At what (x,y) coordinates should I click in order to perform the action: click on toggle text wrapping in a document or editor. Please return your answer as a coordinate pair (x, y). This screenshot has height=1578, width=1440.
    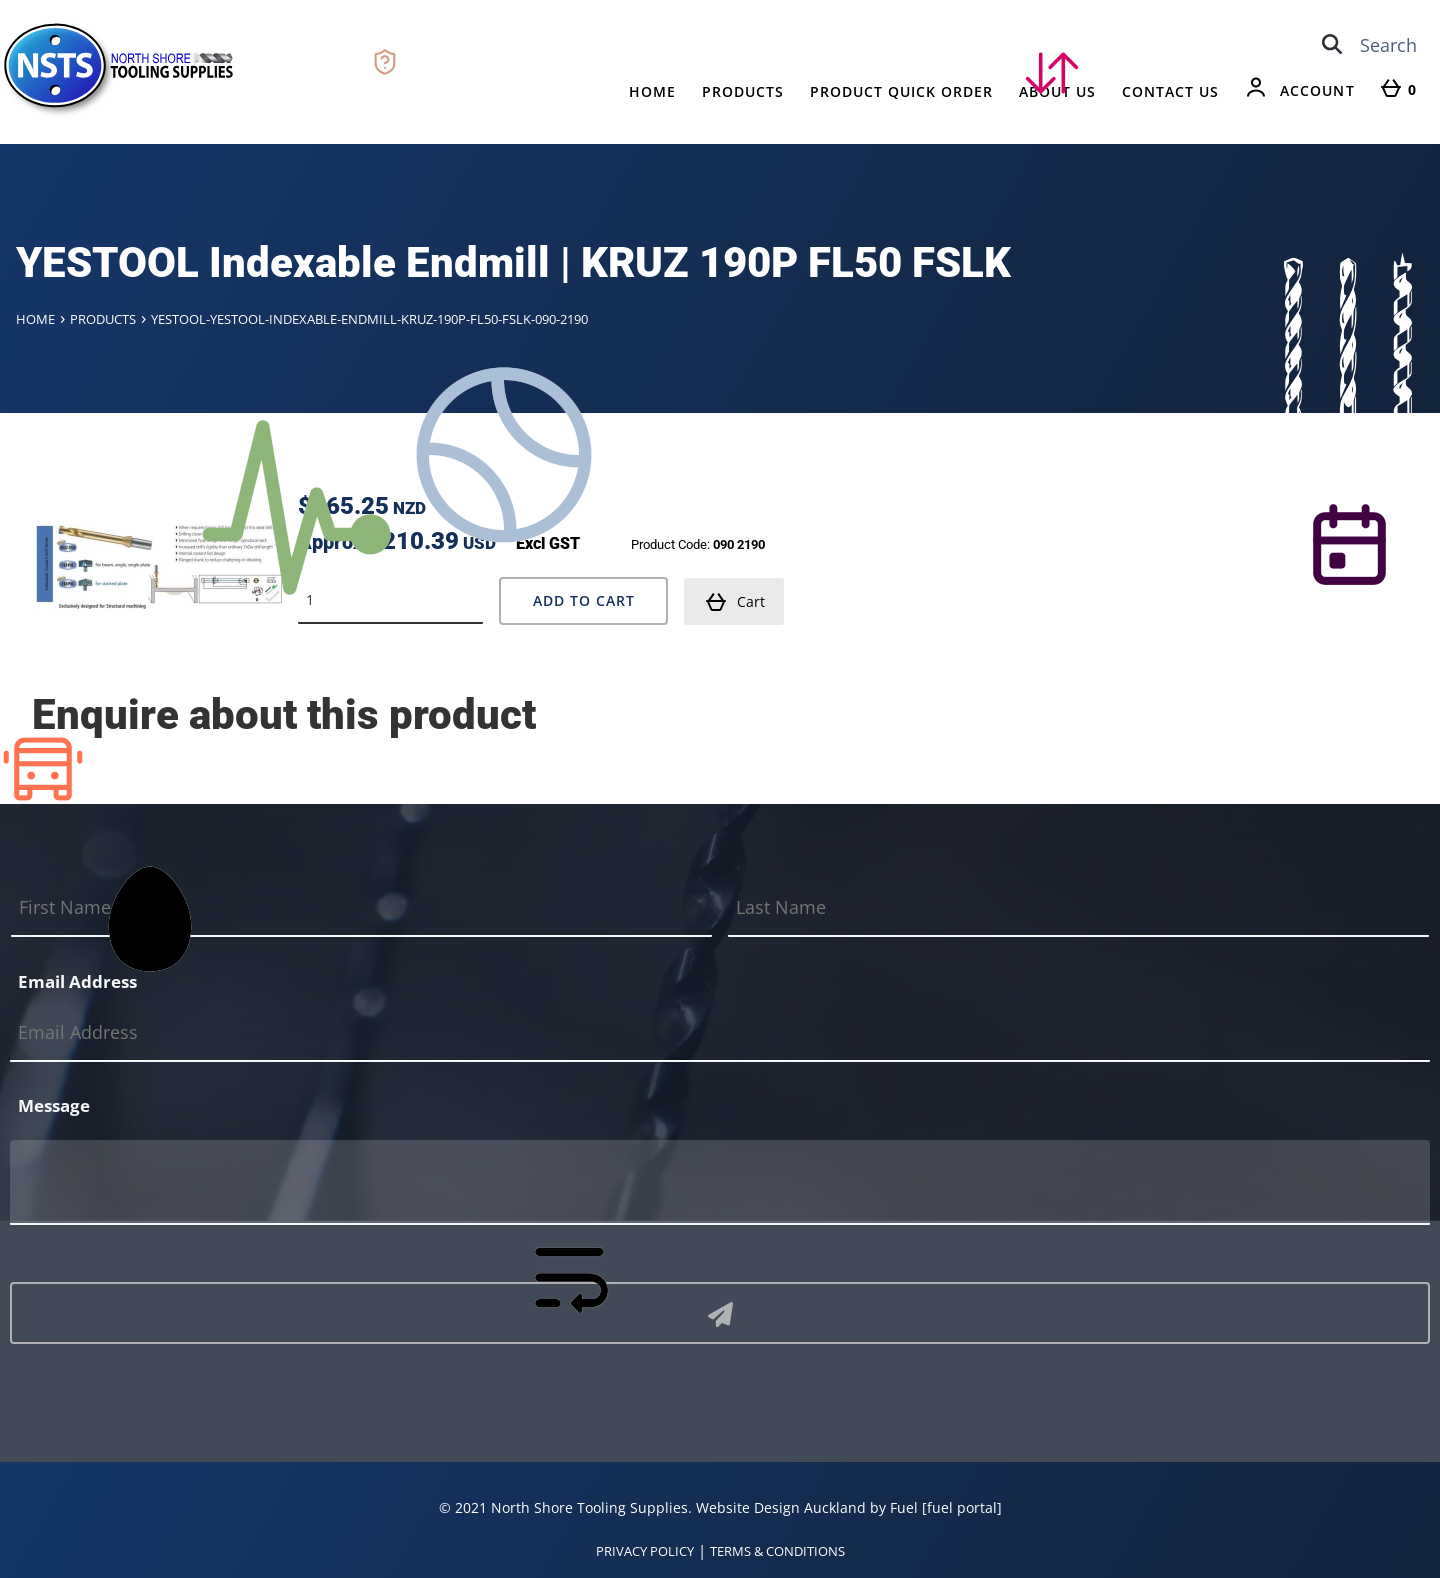
    Looking at the image, I should click on (569, 1277).